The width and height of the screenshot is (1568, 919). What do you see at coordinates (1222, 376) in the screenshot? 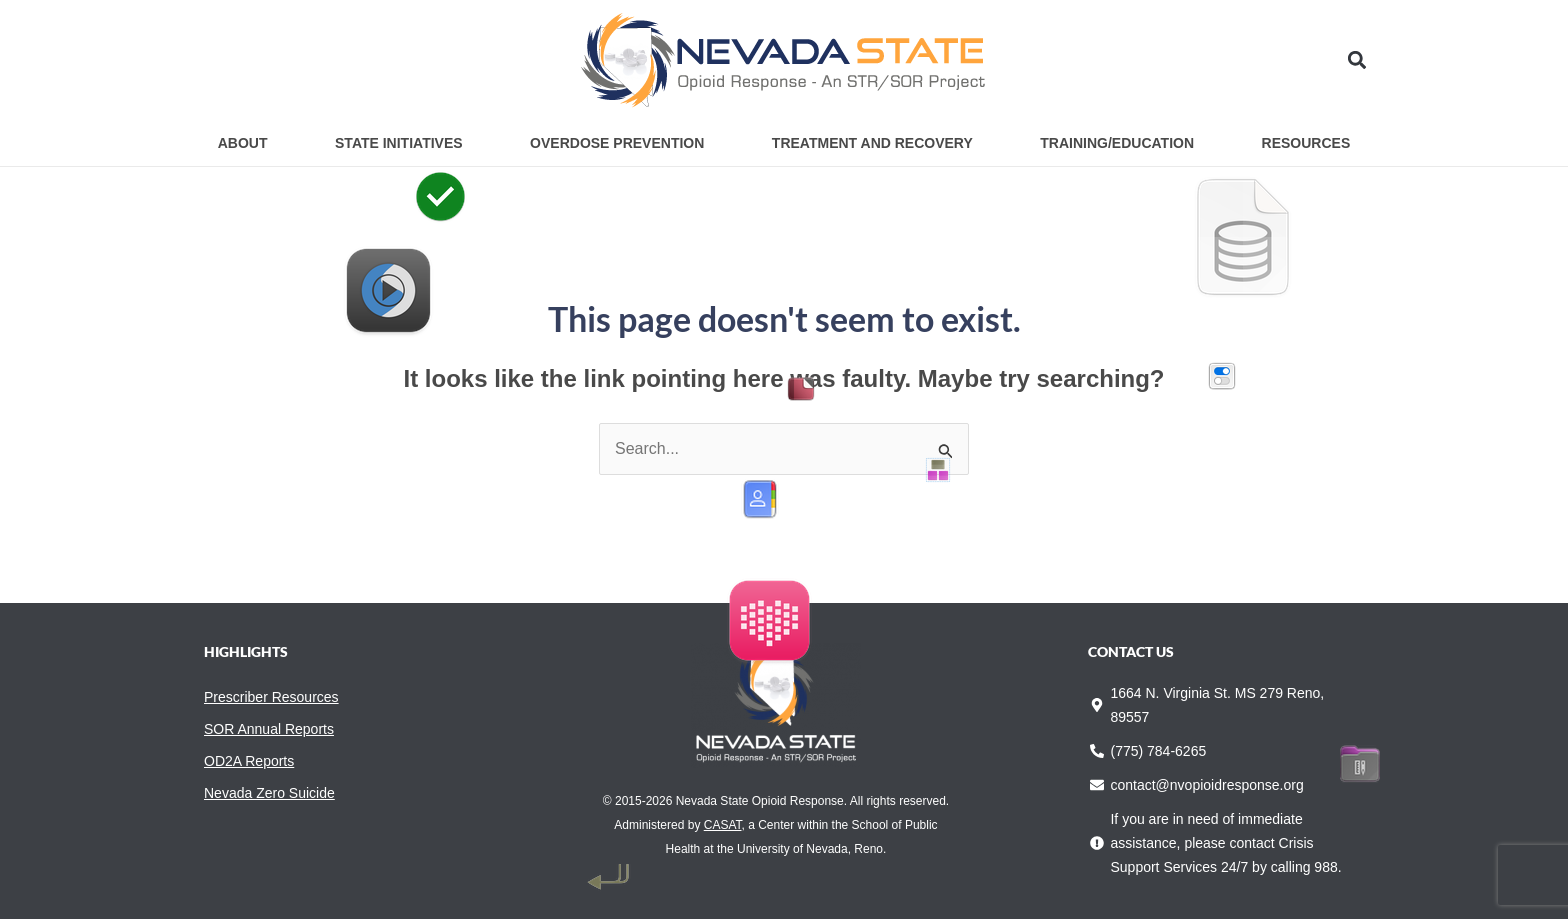
I see `open gnome tweaks application` at bounding box center [1222, 376].